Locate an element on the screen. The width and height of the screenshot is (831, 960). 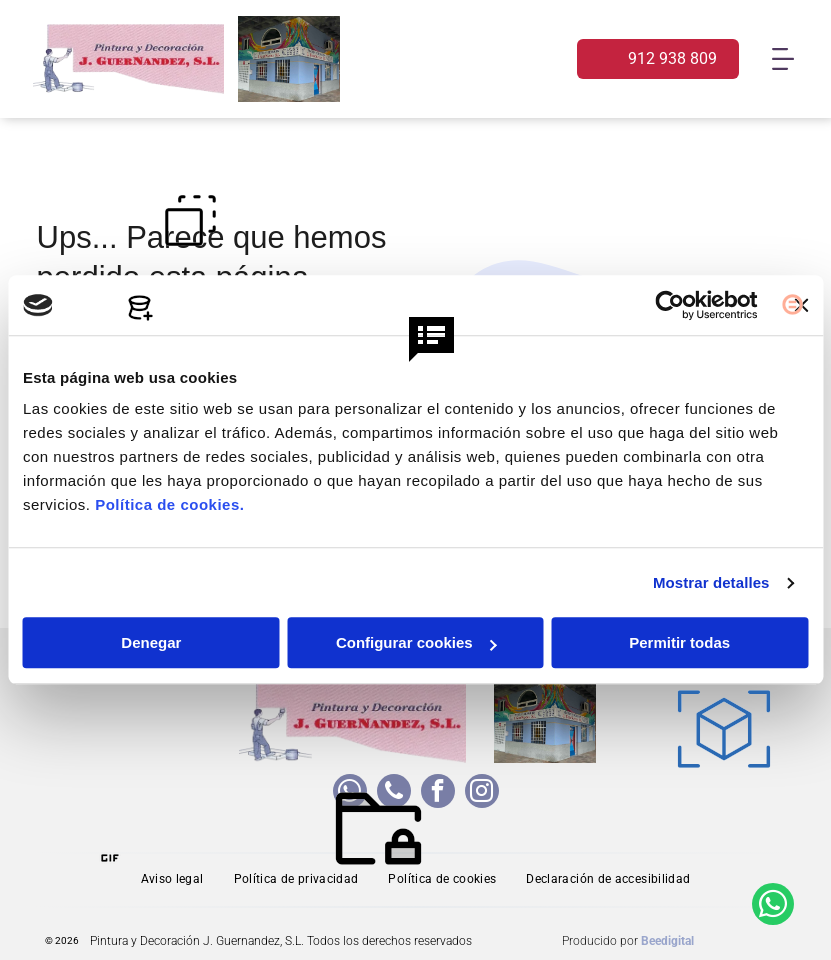
view speaker notes or presentation notes is located at coordinates (431, 339).